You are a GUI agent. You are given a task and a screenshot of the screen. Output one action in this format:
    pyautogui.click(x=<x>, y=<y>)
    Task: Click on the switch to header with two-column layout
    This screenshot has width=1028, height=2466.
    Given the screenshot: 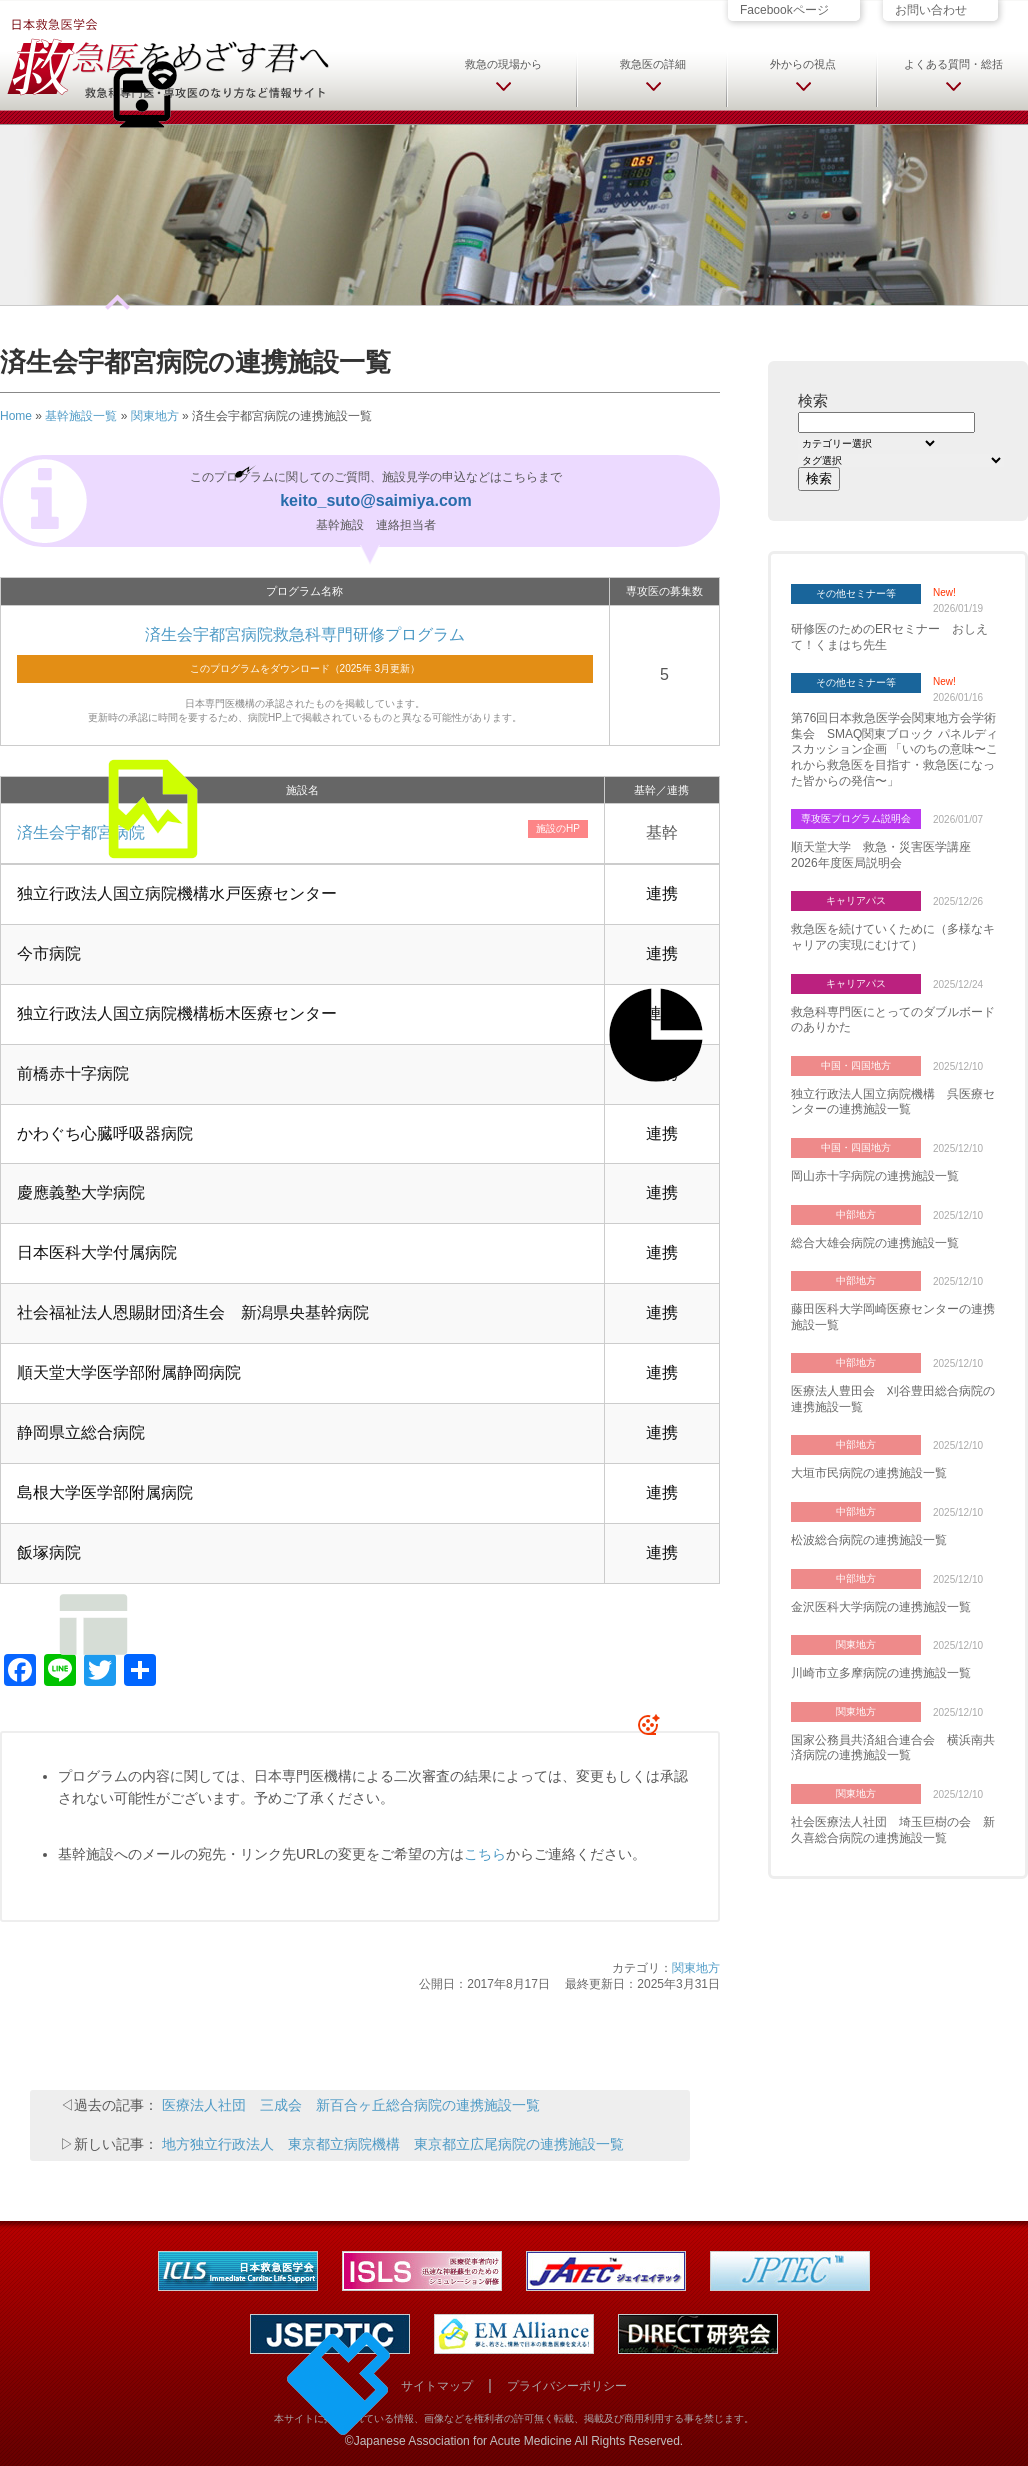 What is the action you would take?
    pyautogui.click(x=93, y=1624)
    